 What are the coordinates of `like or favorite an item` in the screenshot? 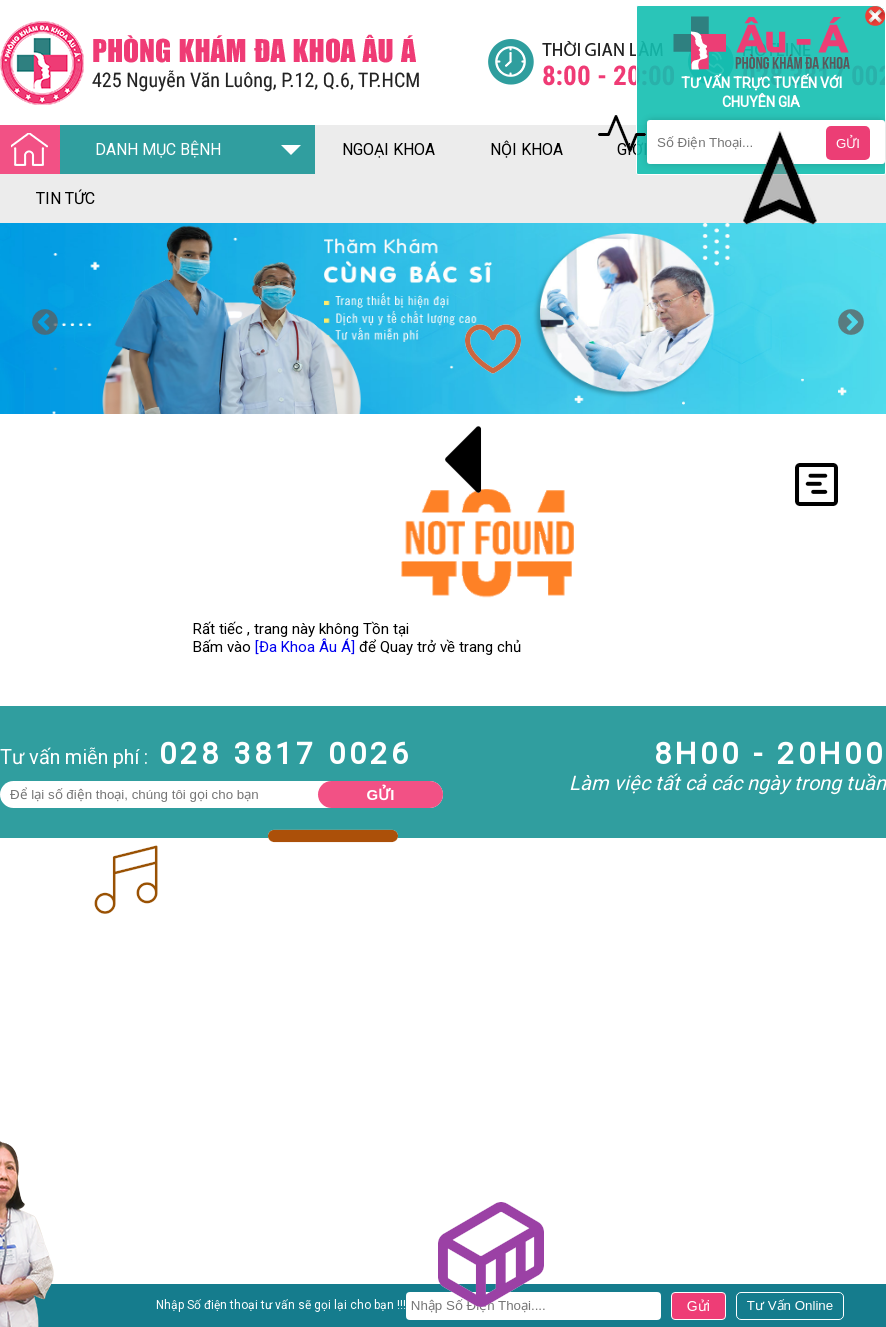 It's located at (493, 349).